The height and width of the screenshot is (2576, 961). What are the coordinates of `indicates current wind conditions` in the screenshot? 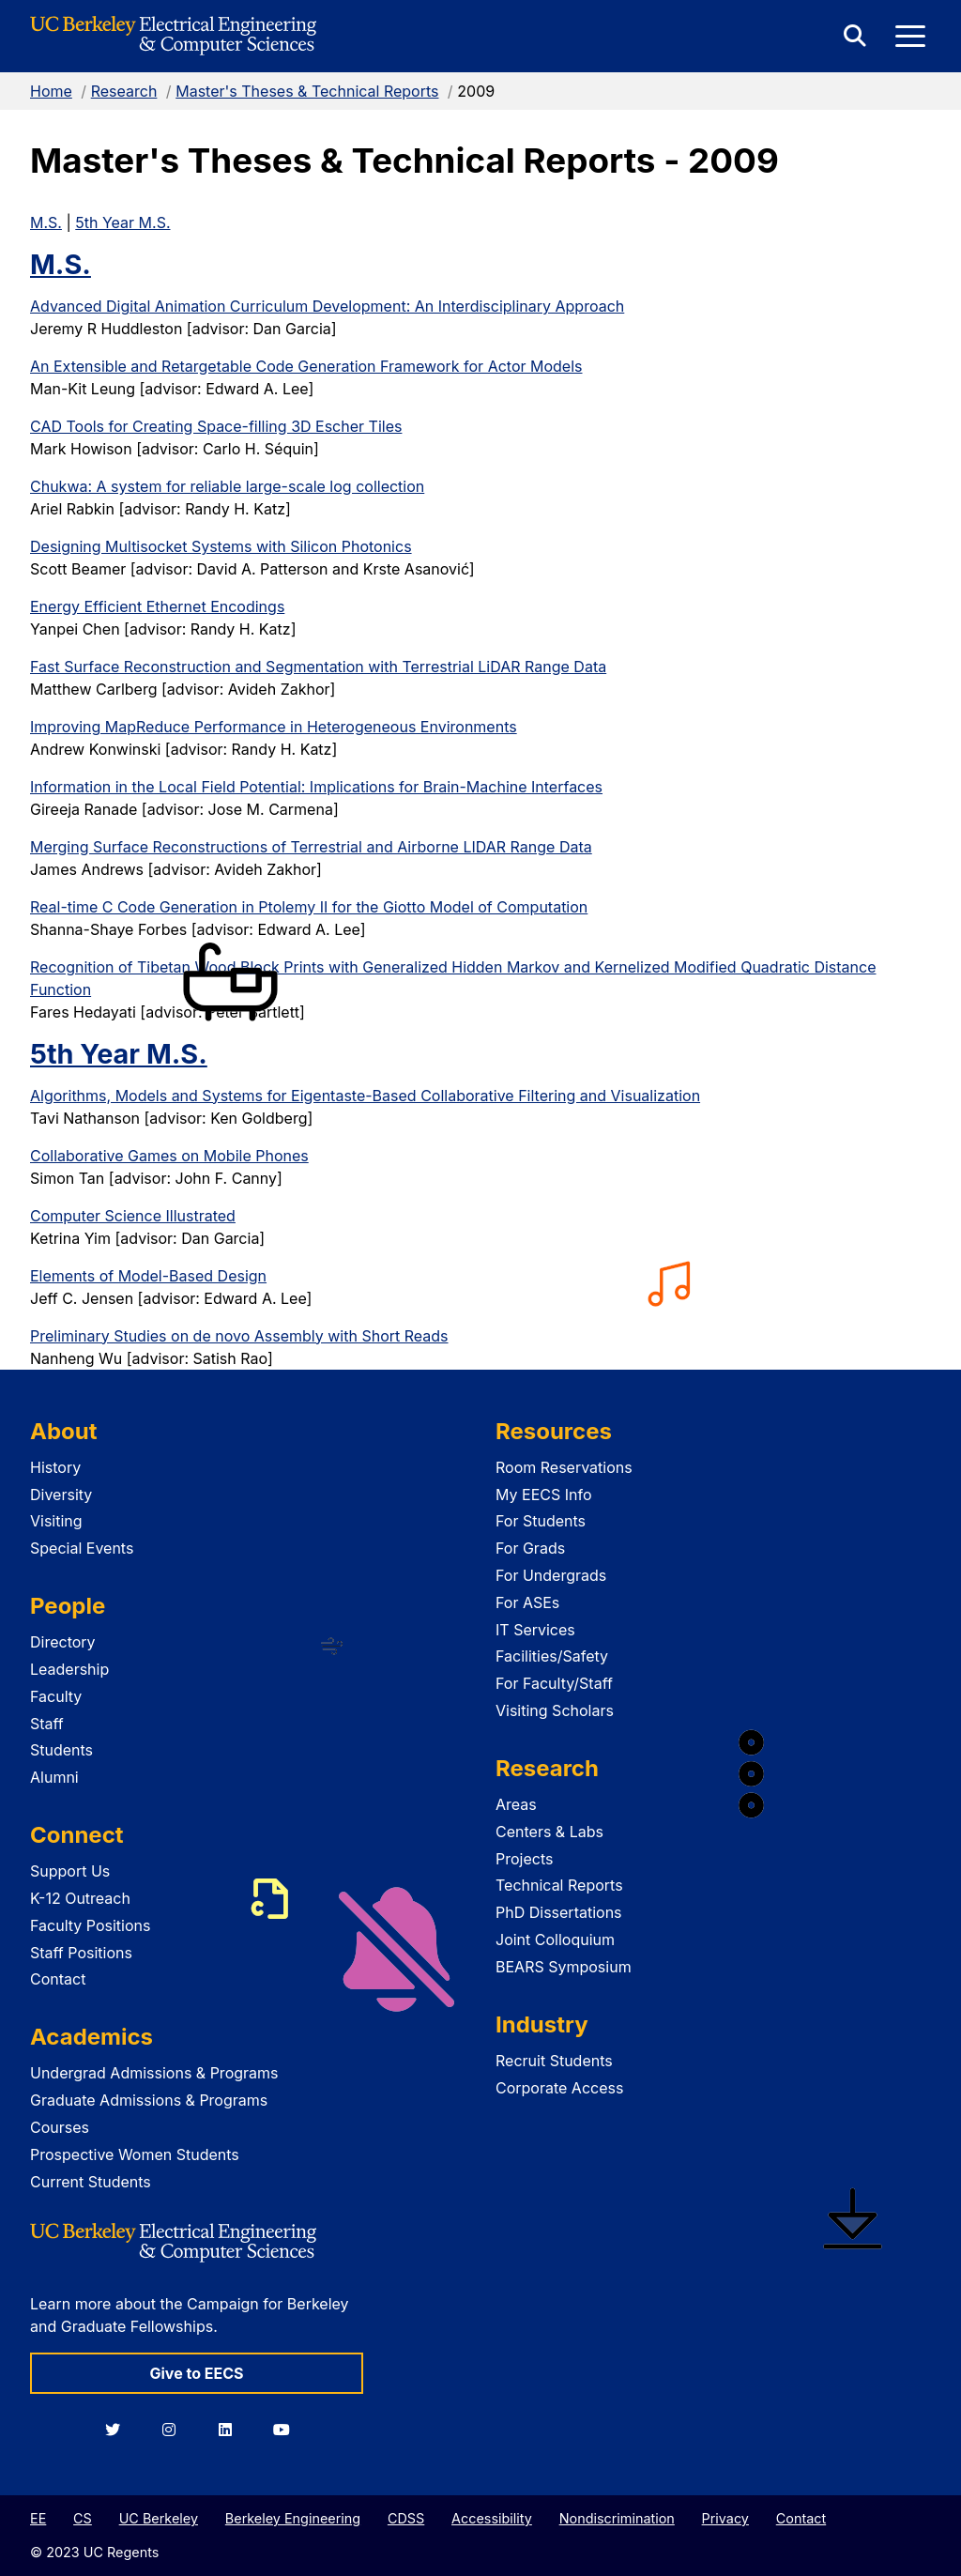 It's located at (331, 1646).